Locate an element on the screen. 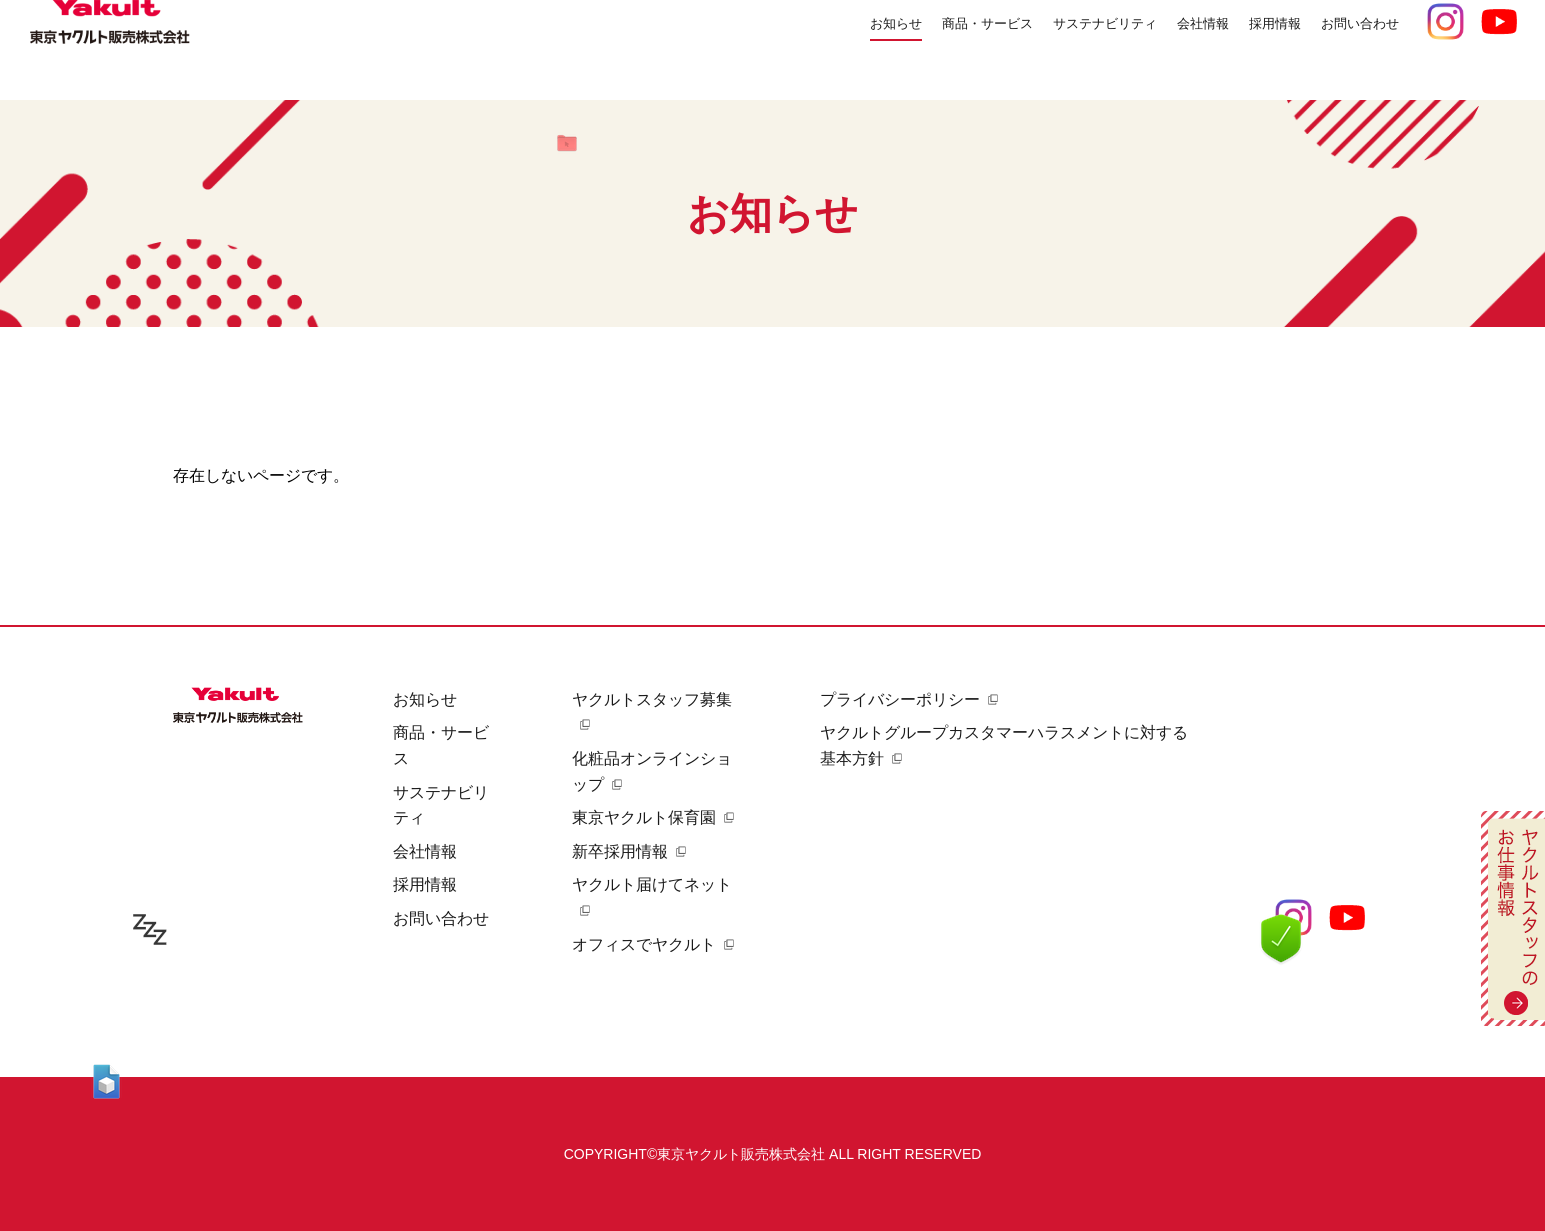  indicates high security status or strong protection enabled is located at coordinates (1281, 940).